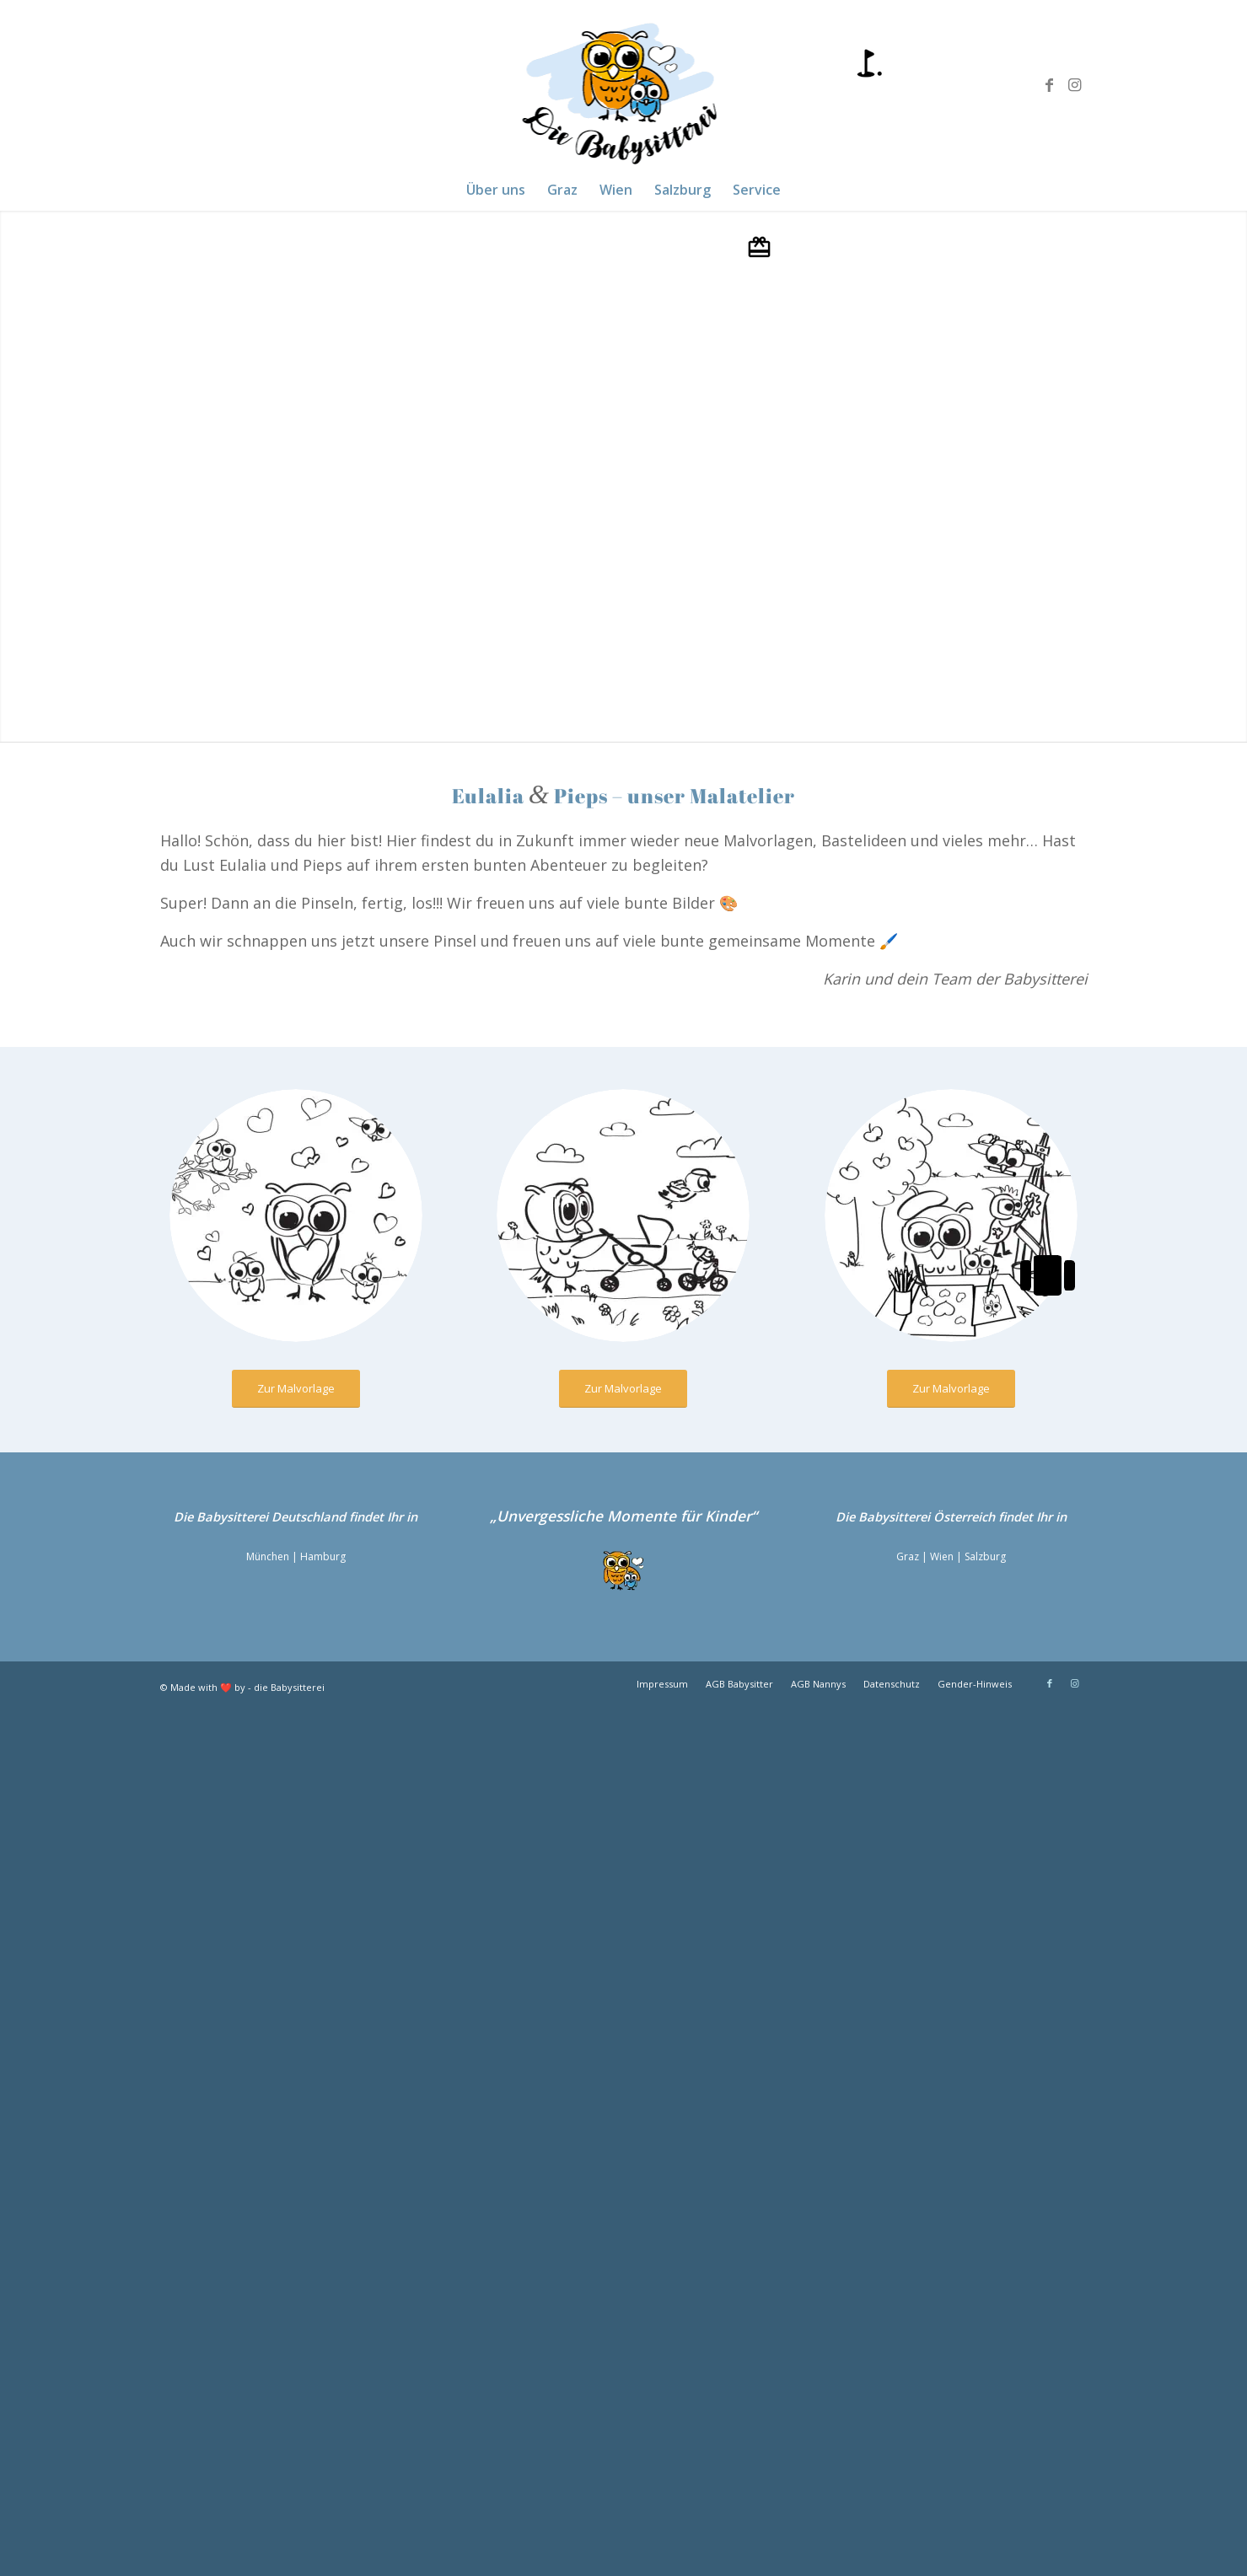  Describe the element at coordinates (868, 62) in the screenshot. I see `view nearby golf courses` at that location.